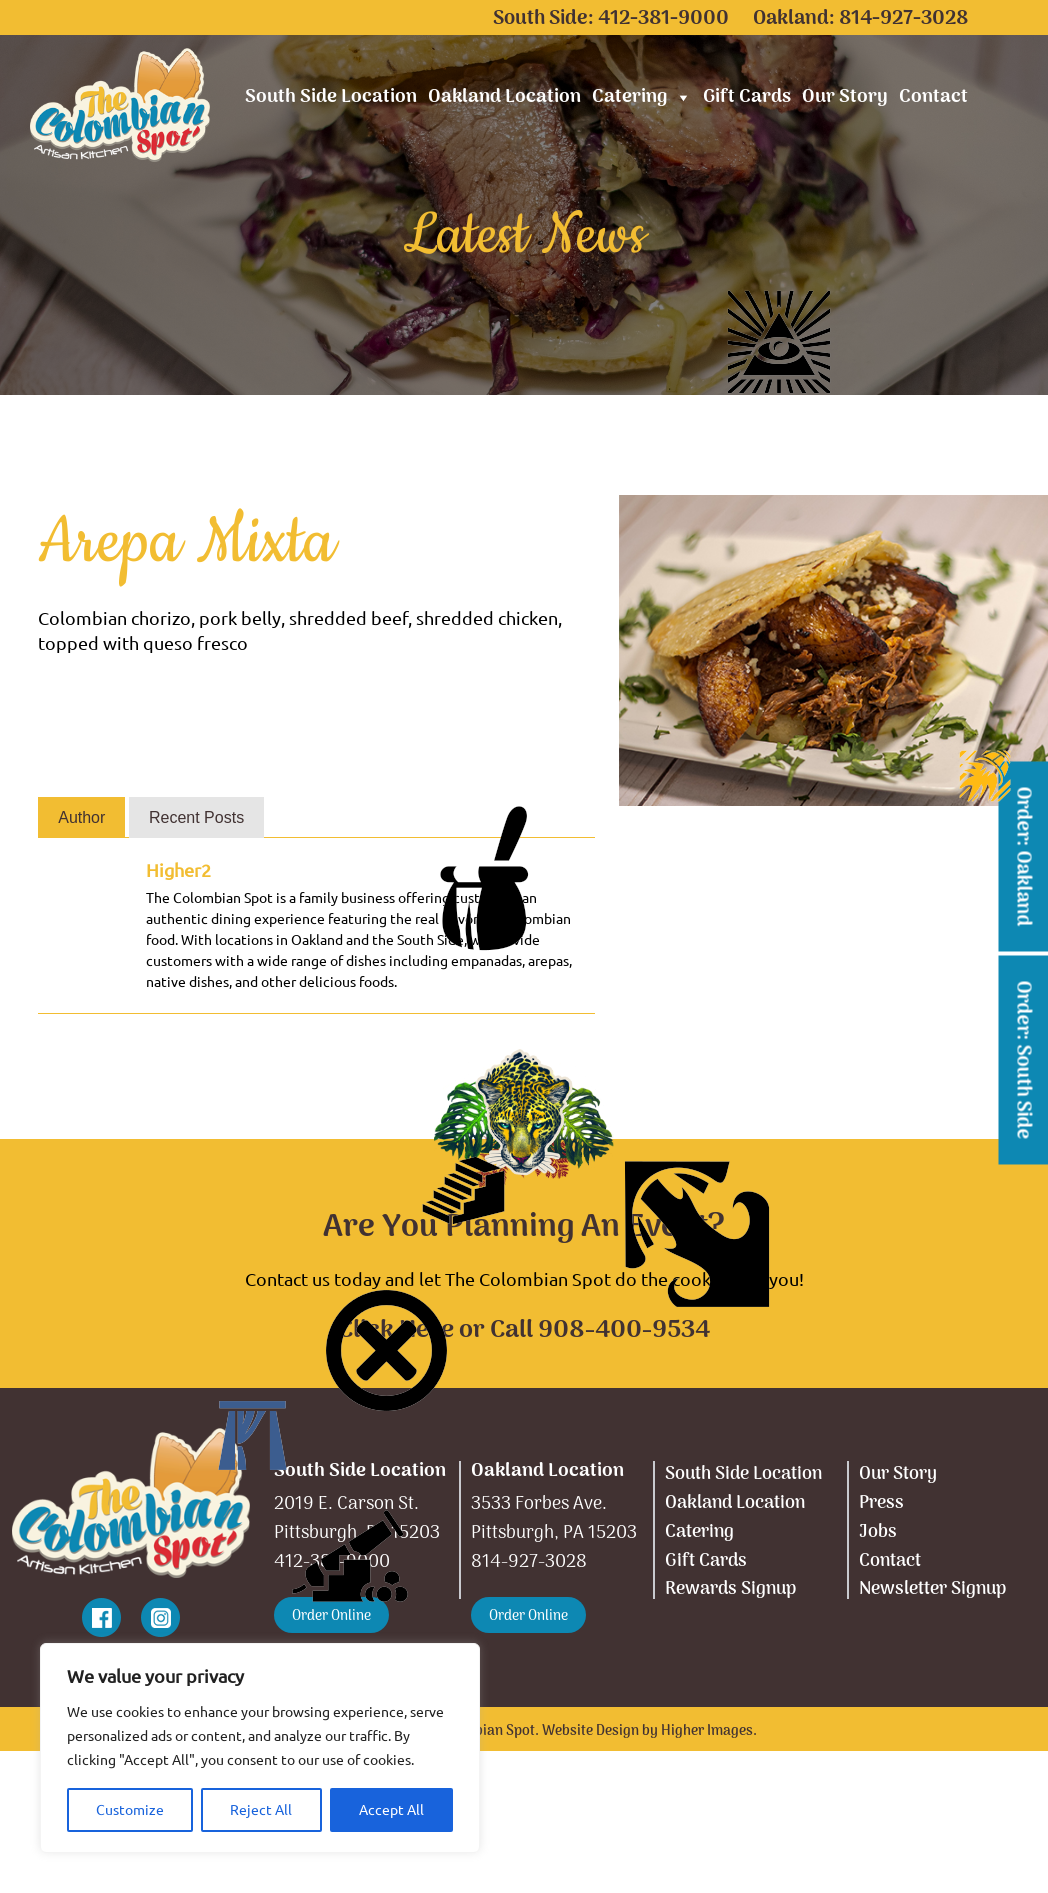 The image size is (1048, 1893). Describe the element at coordinates (697, 1234) in the screenshot. I see `activate fire breath ability` at that location.